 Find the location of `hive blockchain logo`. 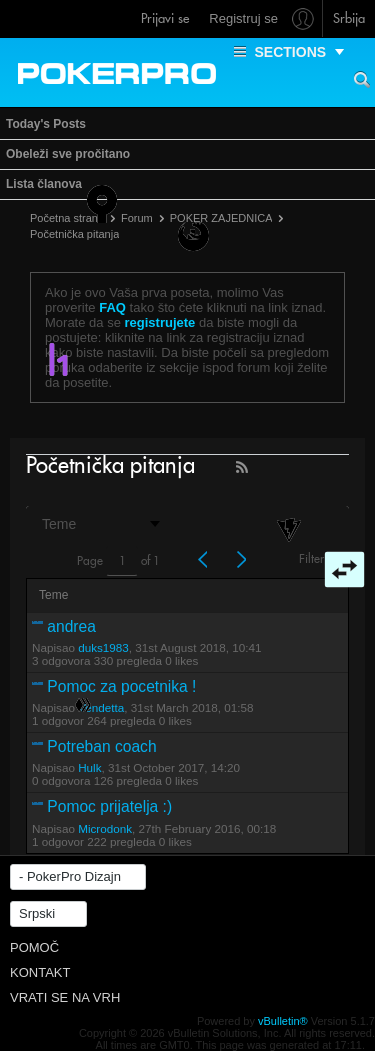

hive blockchain logo is located at coordinates (83, 705).